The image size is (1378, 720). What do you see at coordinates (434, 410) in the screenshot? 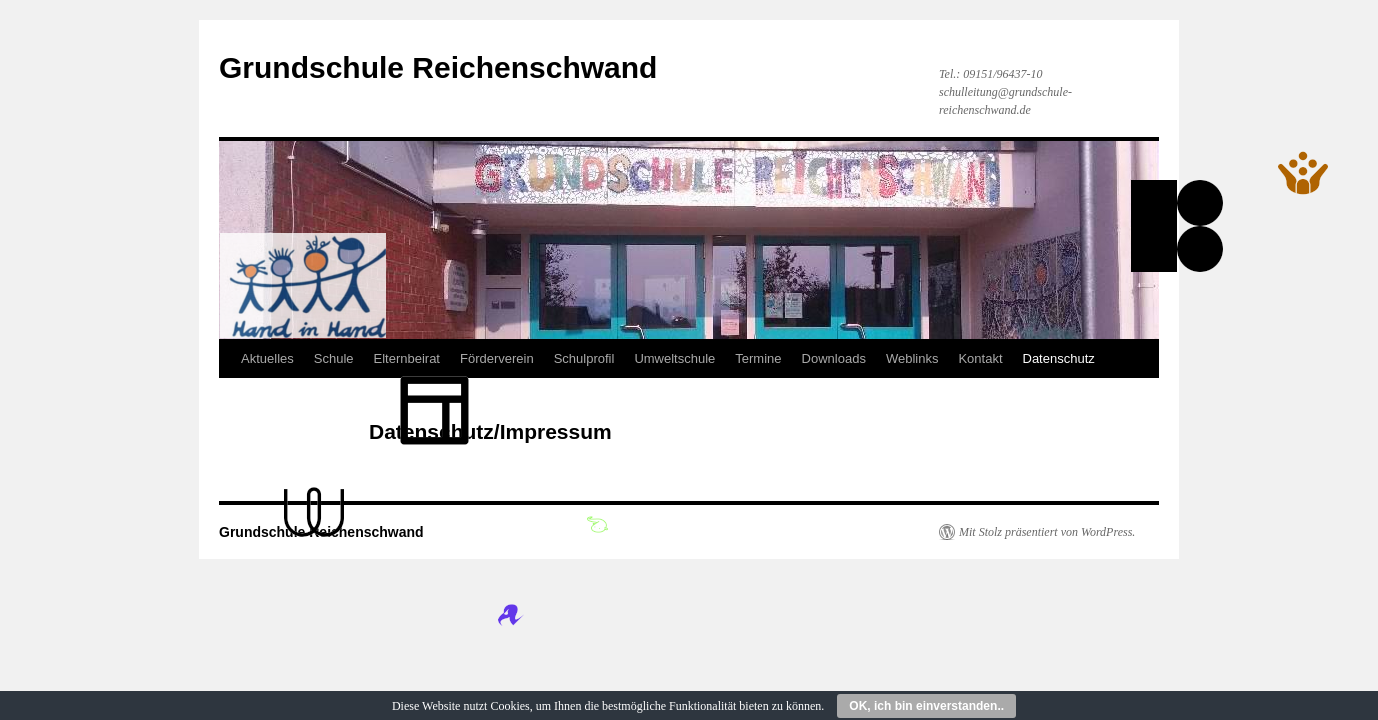
I see `change page layout options` at bounding box center [434, 410].